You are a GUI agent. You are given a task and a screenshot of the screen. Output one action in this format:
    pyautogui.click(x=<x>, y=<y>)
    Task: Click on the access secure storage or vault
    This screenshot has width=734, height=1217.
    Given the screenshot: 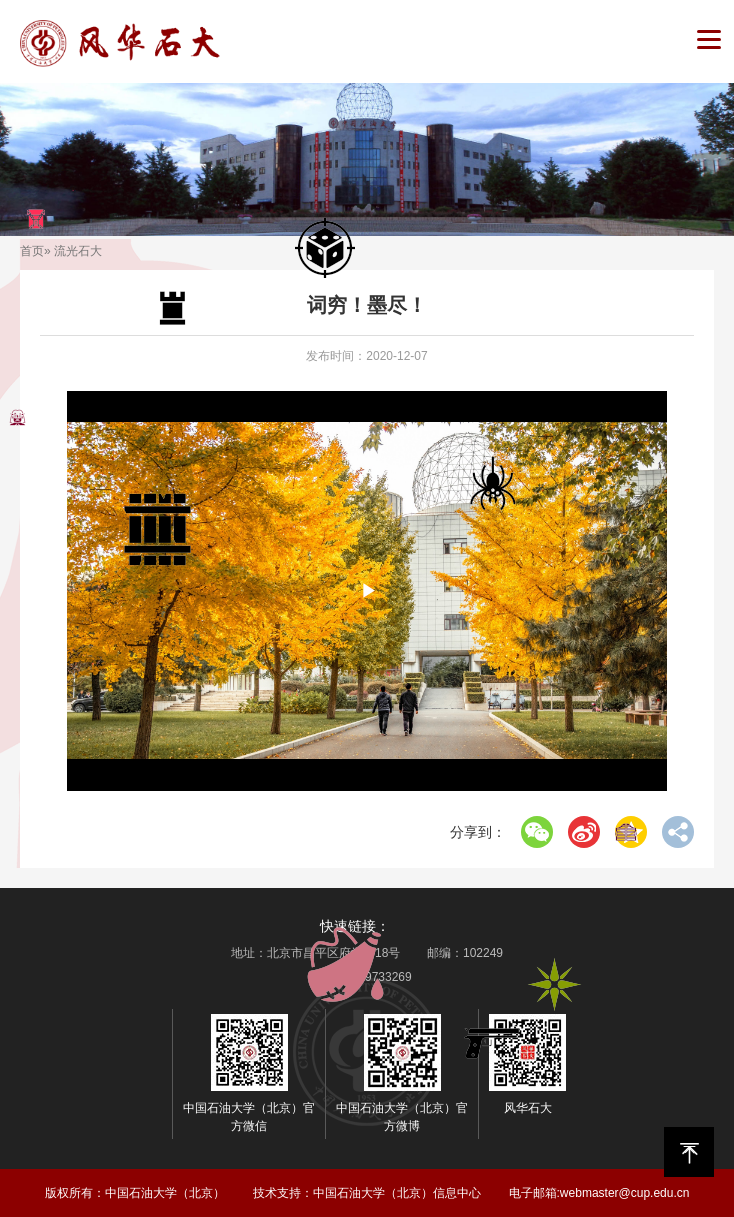 What is the action you would take?
    pyautogui.click(x=36, y=219)
    